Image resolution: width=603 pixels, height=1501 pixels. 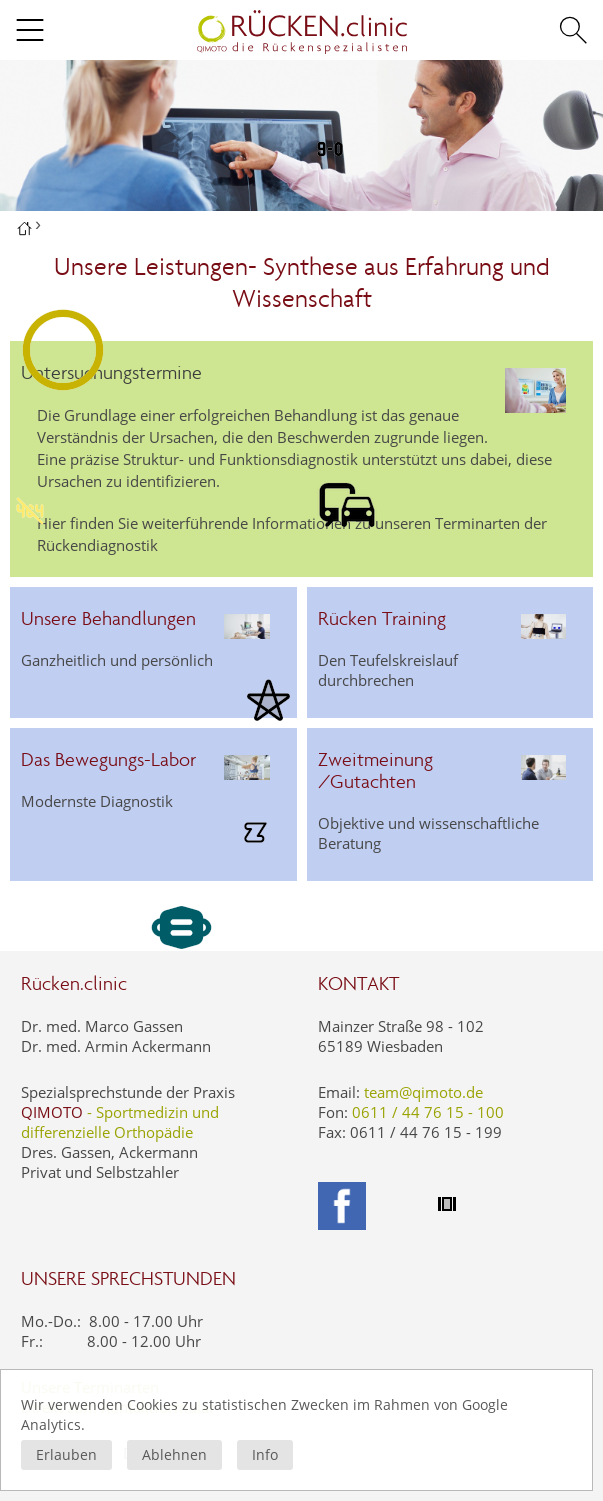 What do you see at coordinates (63, 350) in the screenshot?
I see `unselected option in a radio button group` at bounding box center [63, 350].